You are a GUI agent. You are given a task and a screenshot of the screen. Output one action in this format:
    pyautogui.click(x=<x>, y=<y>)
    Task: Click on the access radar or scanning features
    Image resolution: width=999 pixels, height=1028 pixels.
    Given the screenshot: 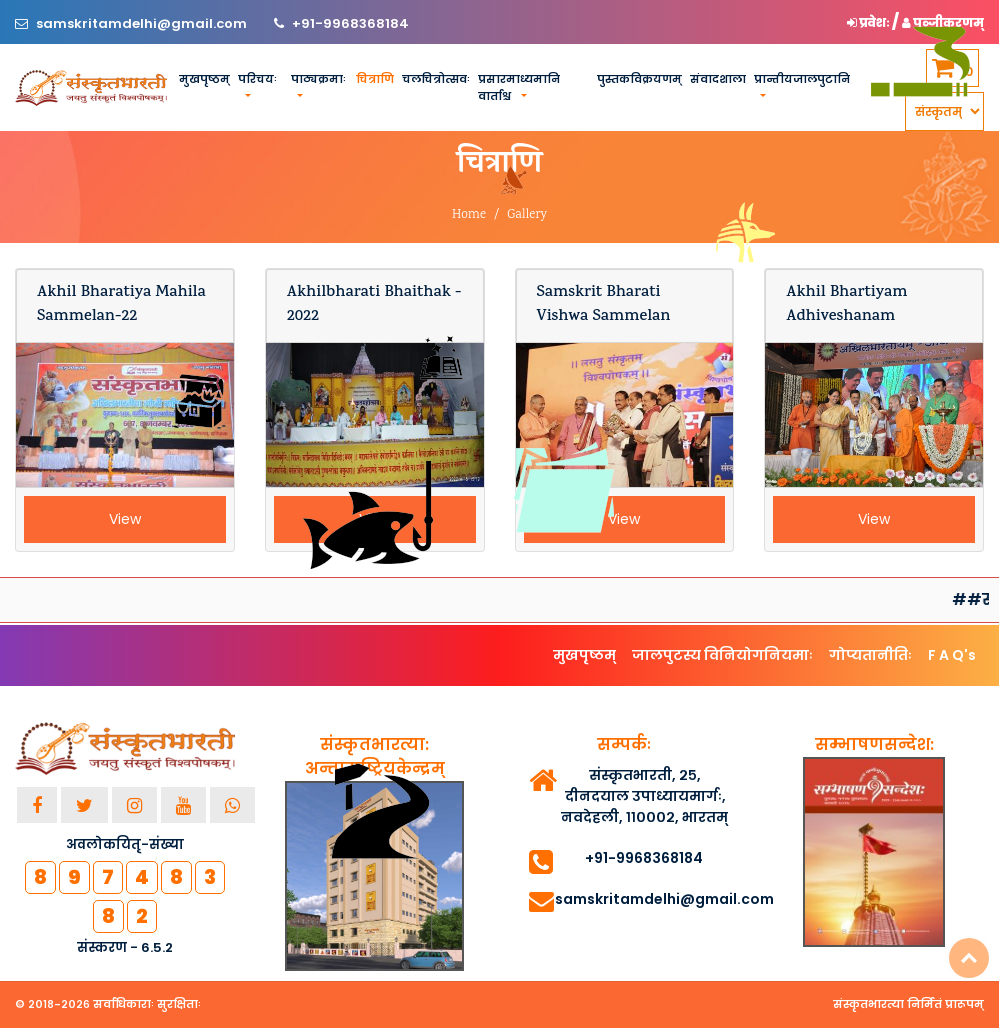 What is the action you would take?
    pyautogui.click(x=512, y=179)
    